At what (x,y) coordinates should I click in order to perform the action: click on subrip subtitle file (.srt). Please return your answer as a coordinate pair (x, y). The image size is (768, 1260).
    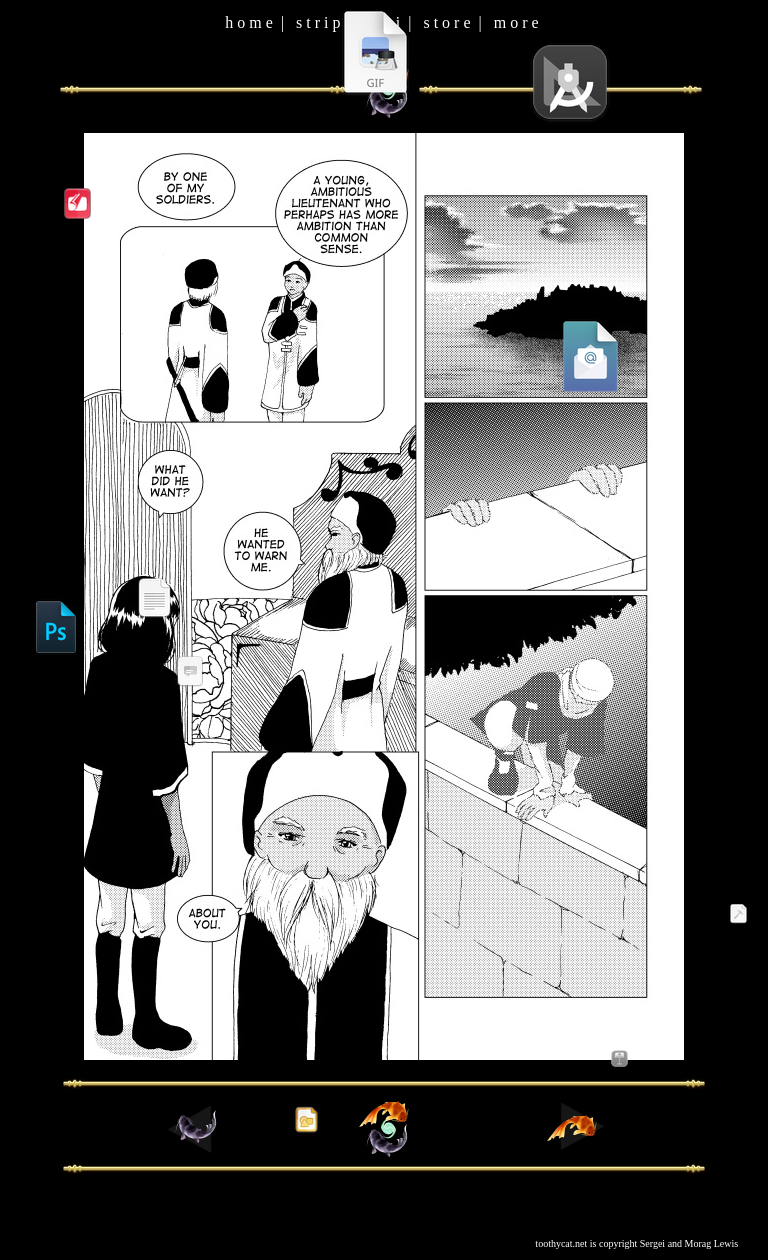
    Looking at the image, I should click on (190, 671).